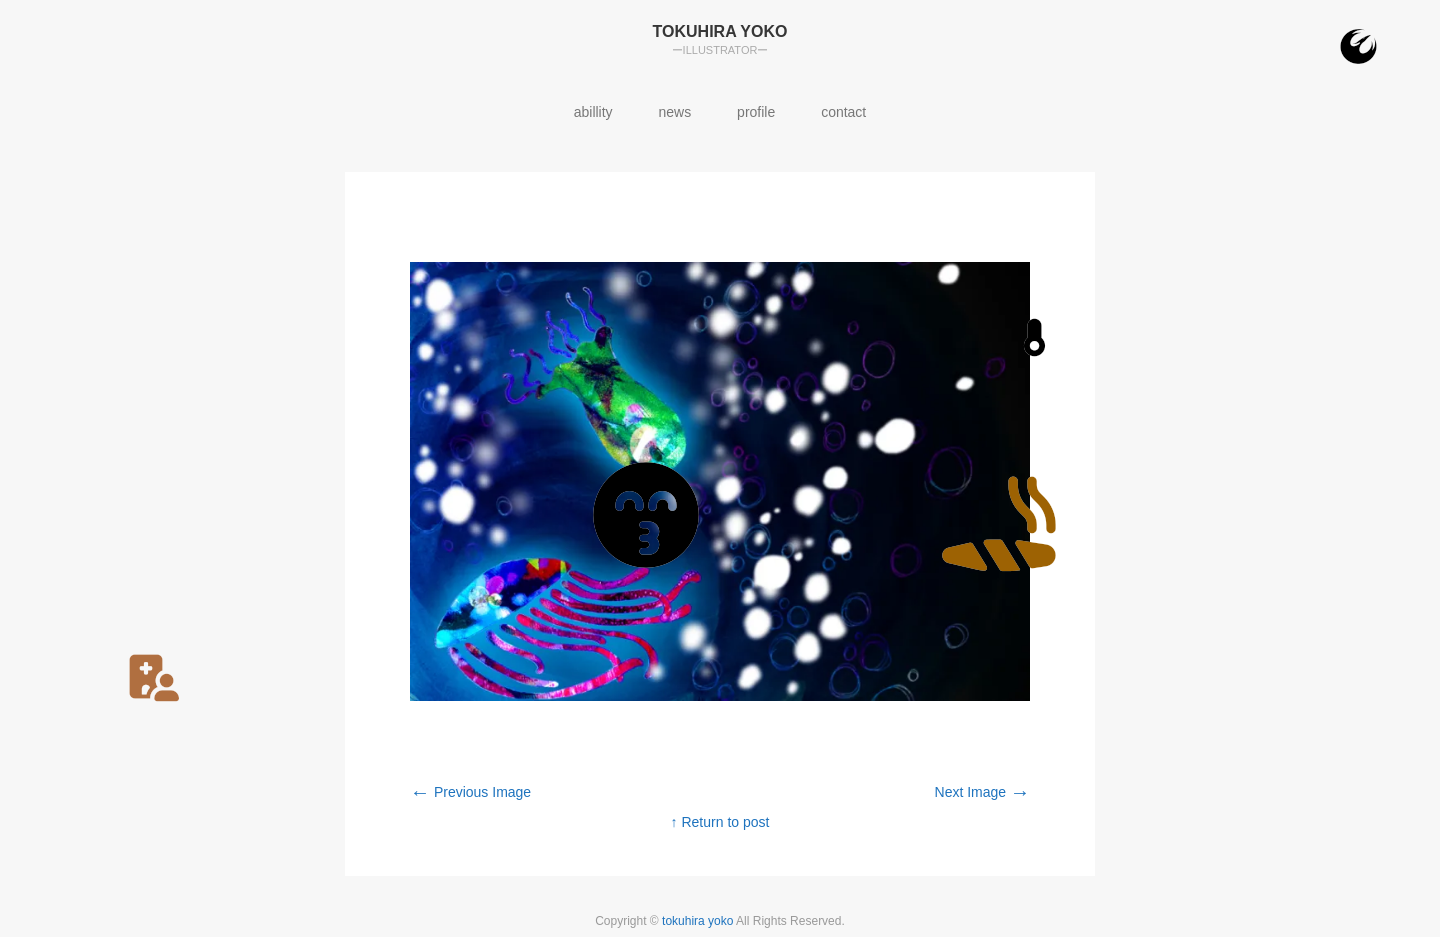 This screenshot has width=1440, height=937. What do you see at coordinates (1034, 337) in the screenshot?
I see `indicates very low or minimum temperature` at bounding box center [1034, 337].